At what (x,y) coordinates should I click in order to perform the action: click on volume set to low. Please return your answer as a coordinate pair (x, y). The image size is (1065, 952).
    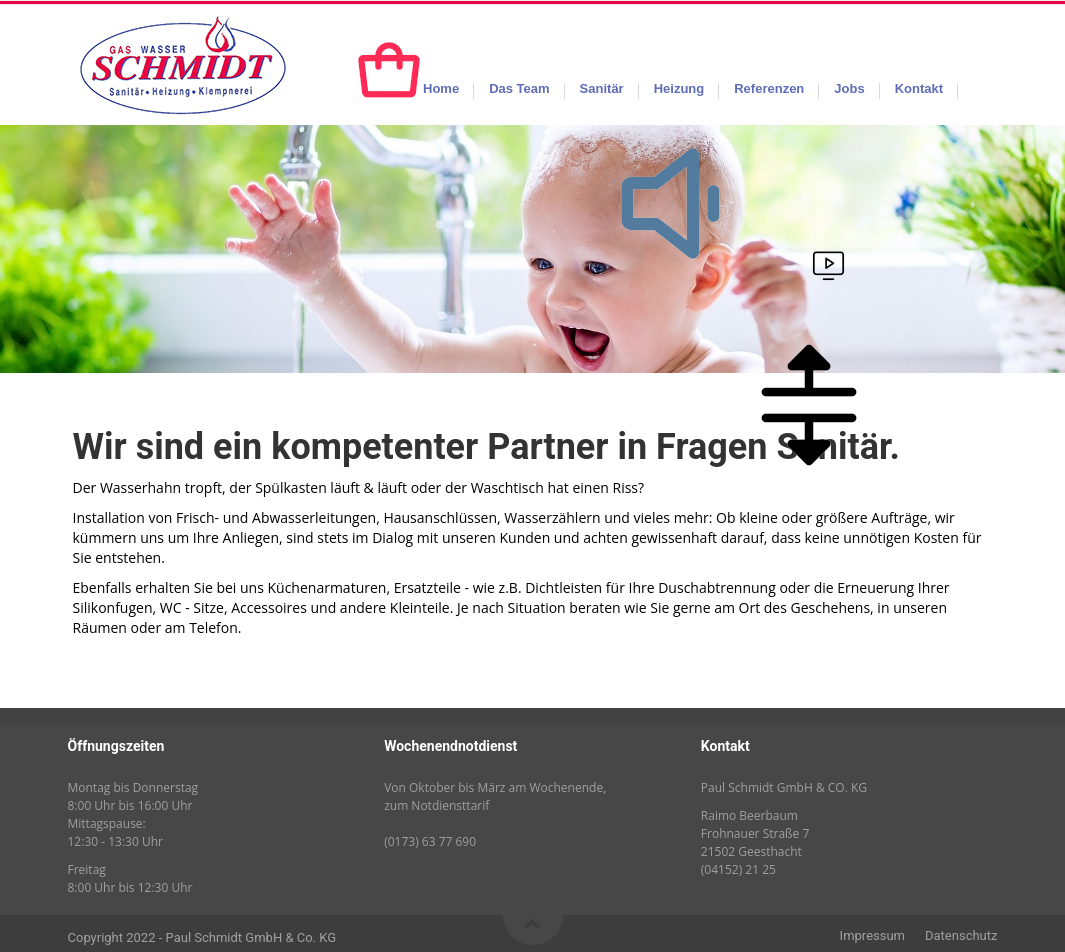
    Looking at the image, I should click on (676, 203).